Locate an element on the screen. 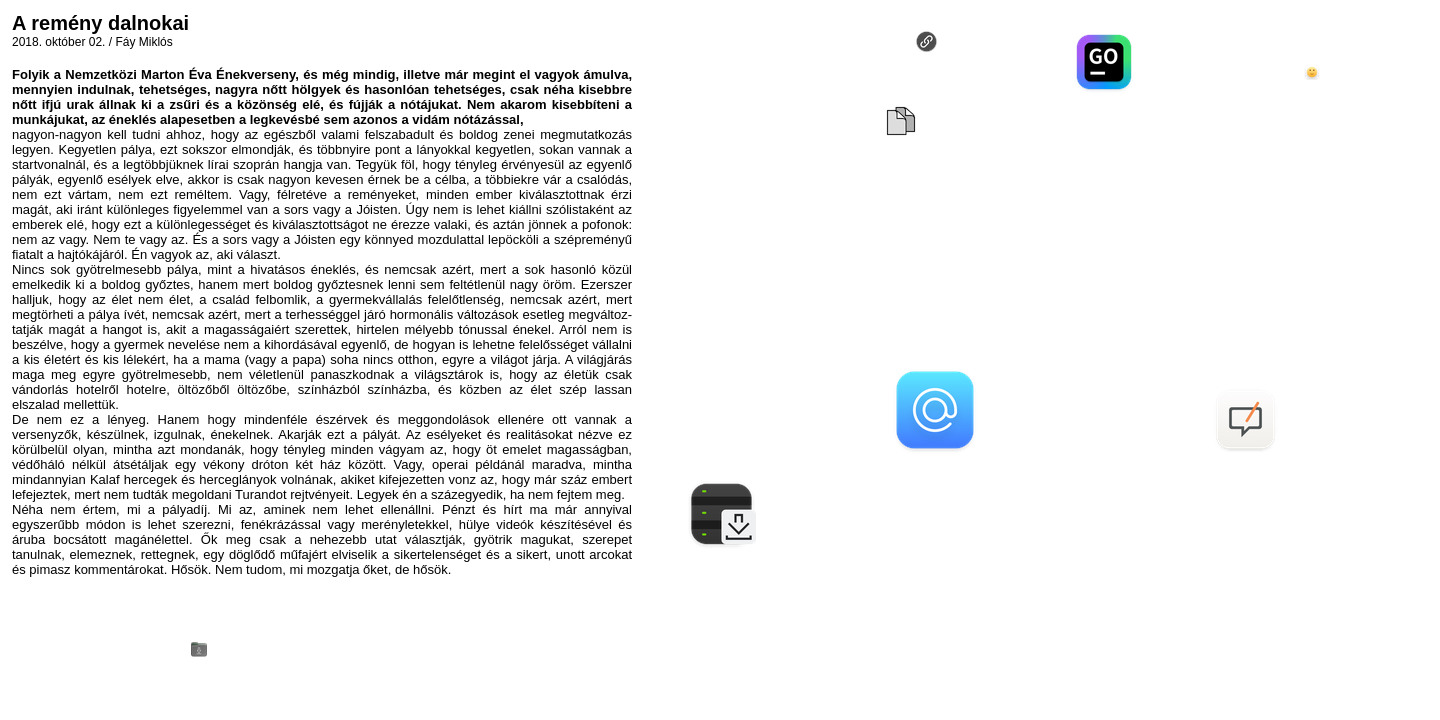 This screenshot has height=720, width=1440. open your downloads folder is located at coordinates (199, 649).